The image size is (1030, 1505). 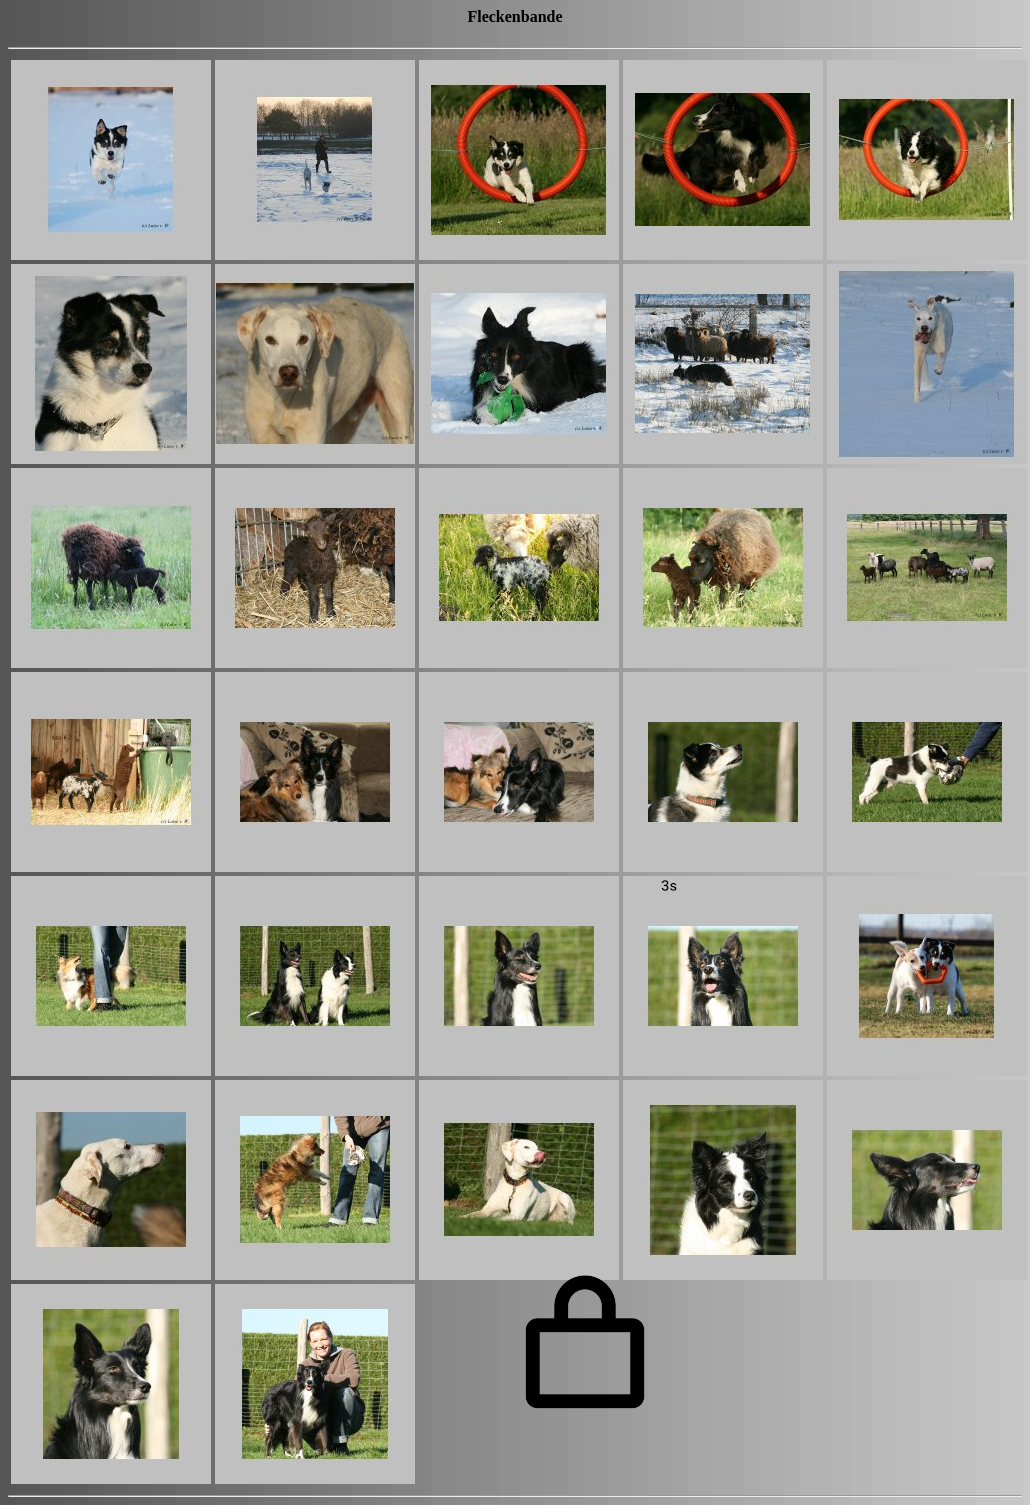 I want to click on set a 3-second timer, so click(x=668, y=885).